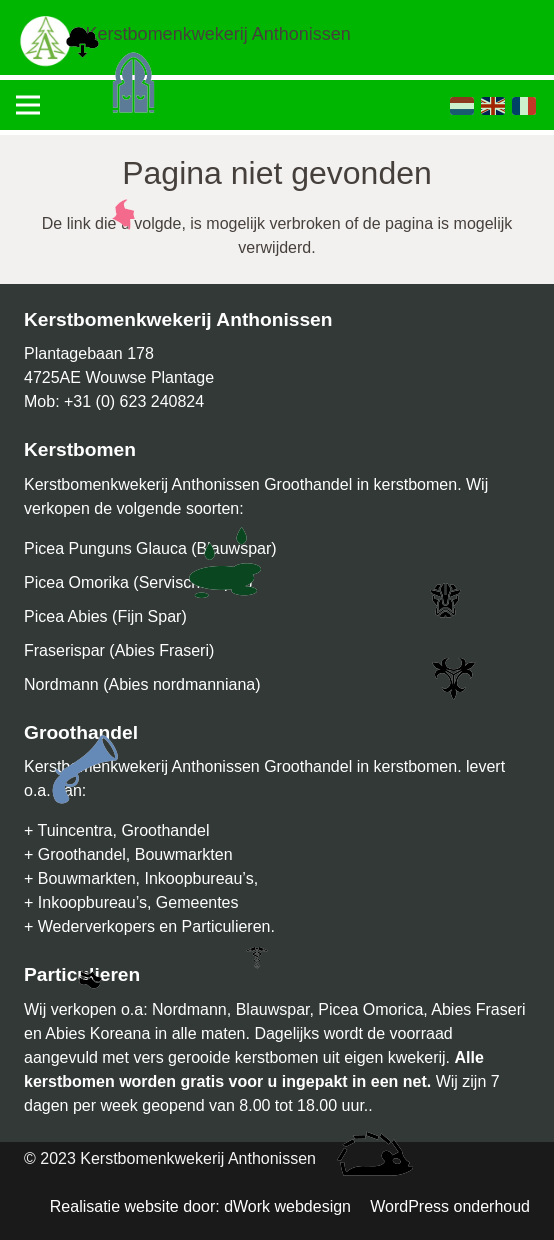  What do you see at coordinates (257, 958) in the screenshot?
I see `access health or medical features` at bounding box center [257, 958].